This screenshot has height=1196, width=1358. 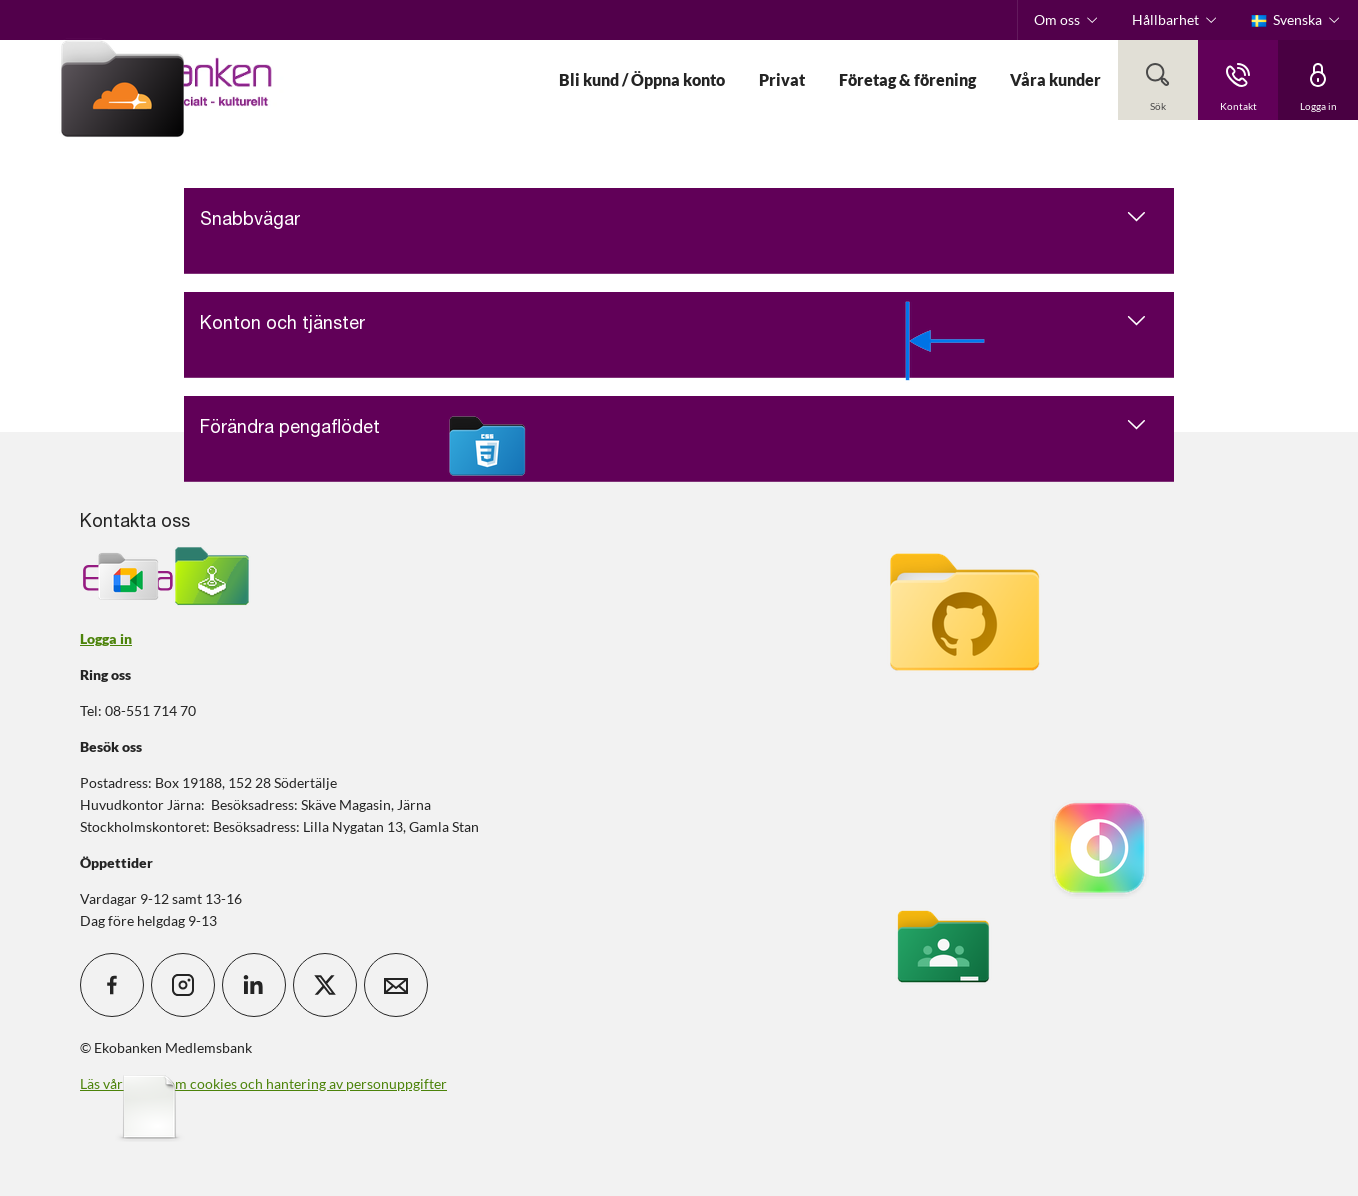 I want to click on go to the first item in a list or sequence, so click(x=945, y=341).